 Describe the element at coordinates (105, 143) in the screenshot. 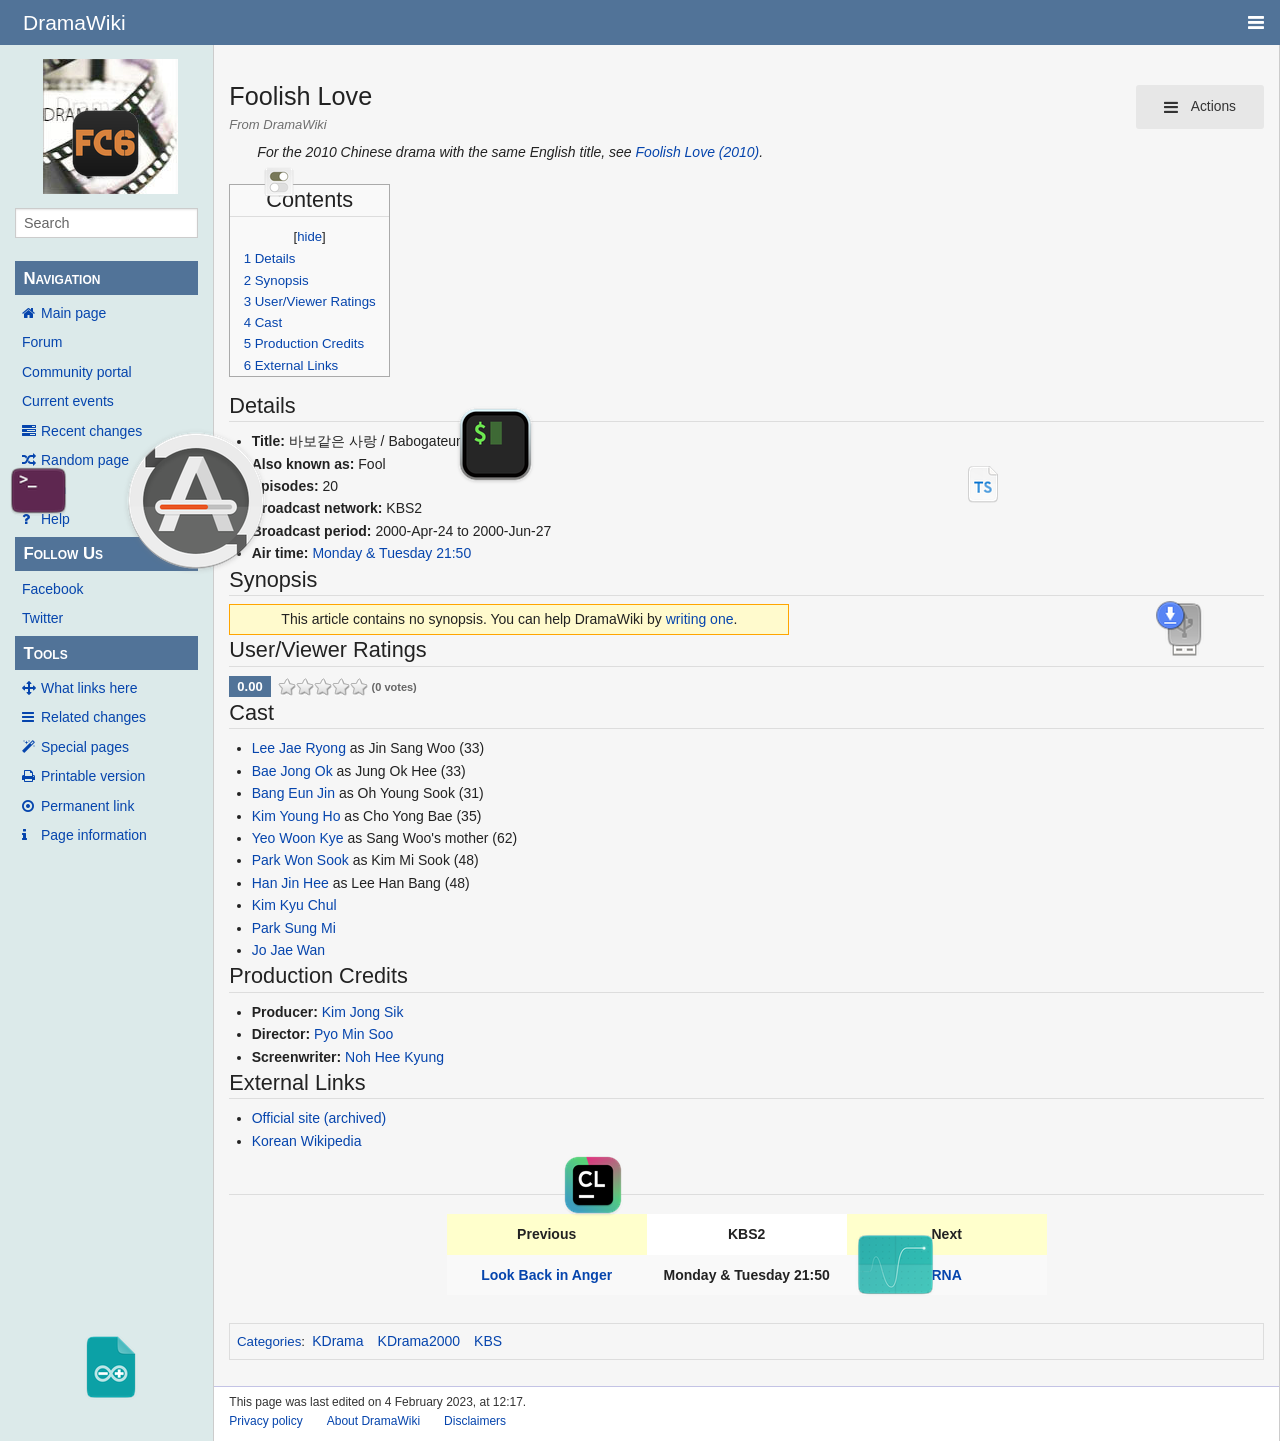

I see `launch Far Cry 6 game` at that location.